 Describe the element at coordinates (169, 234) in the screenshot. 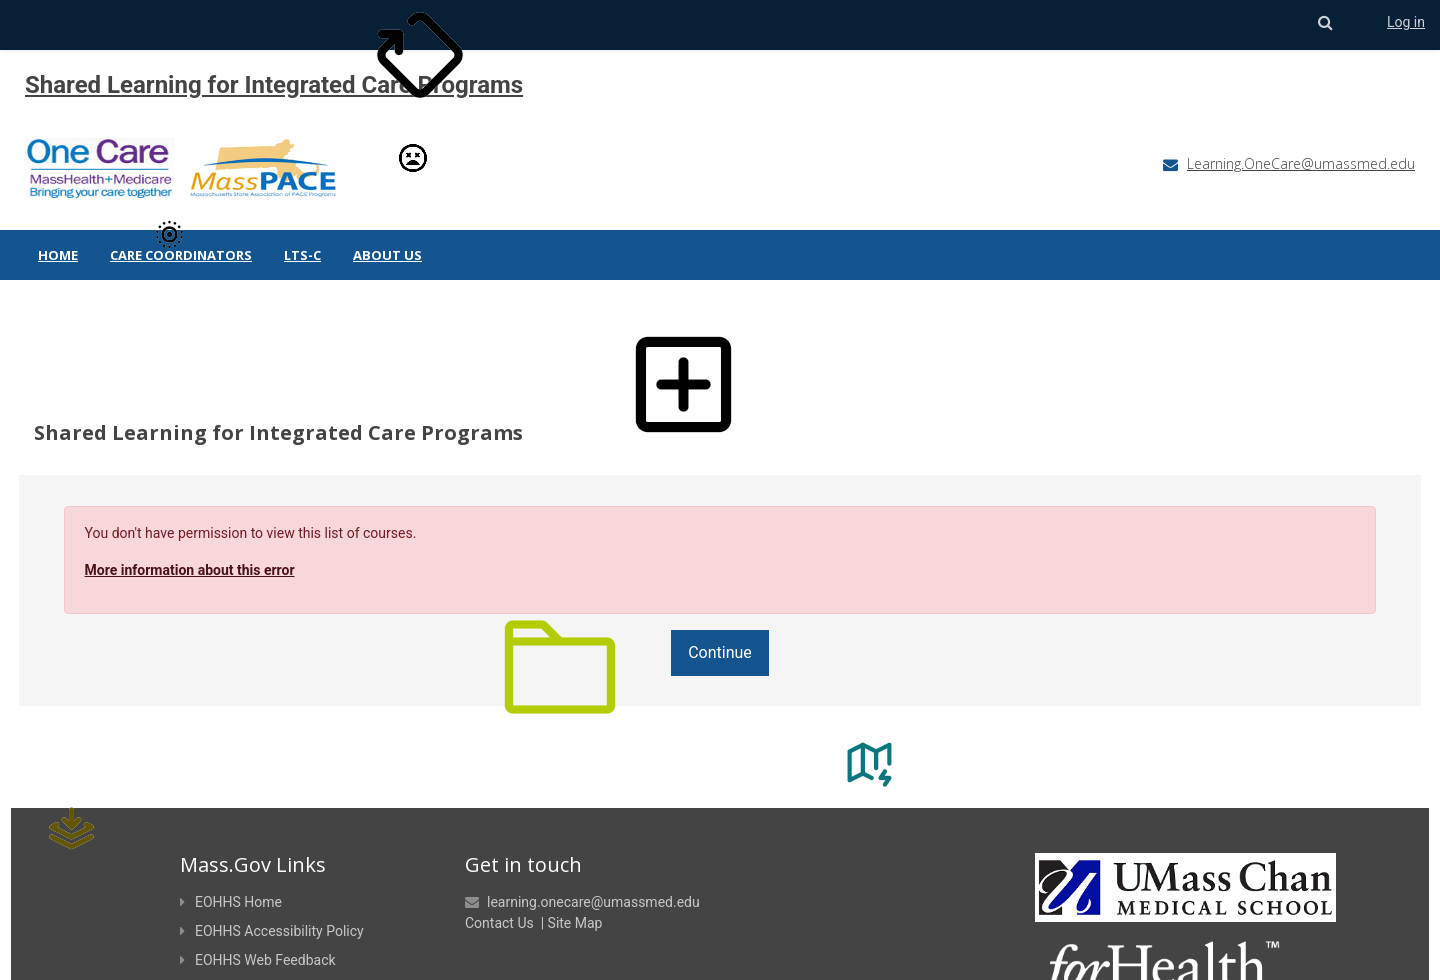

I see `capture a live photo` at that location.